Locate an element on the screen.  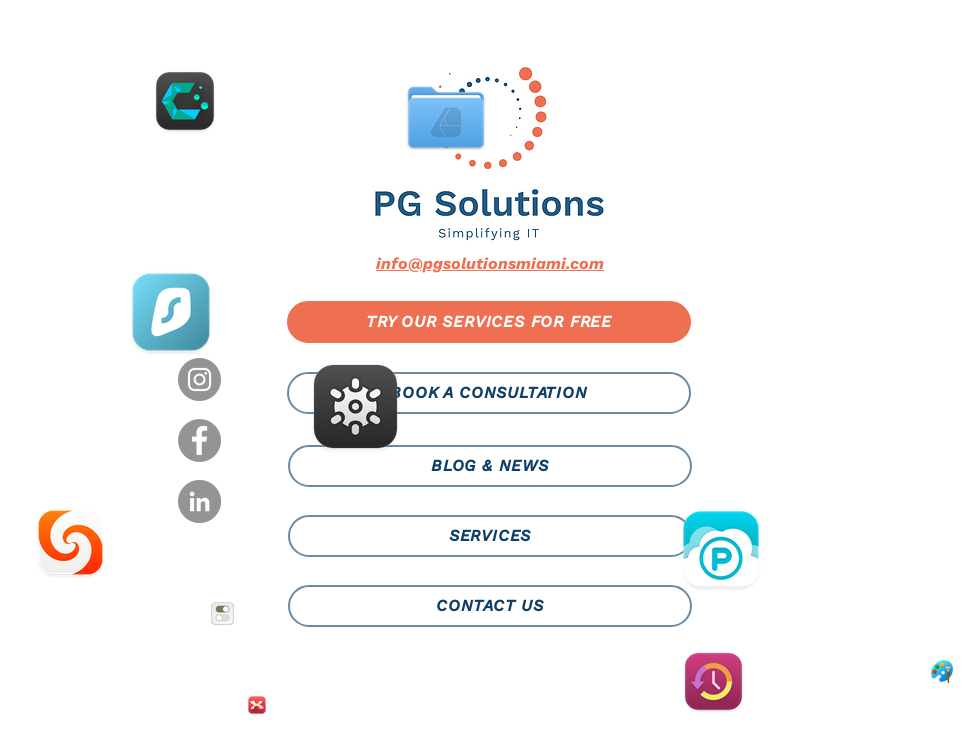
open Affinity Designer project files folder is located at coordinates (446, 117).